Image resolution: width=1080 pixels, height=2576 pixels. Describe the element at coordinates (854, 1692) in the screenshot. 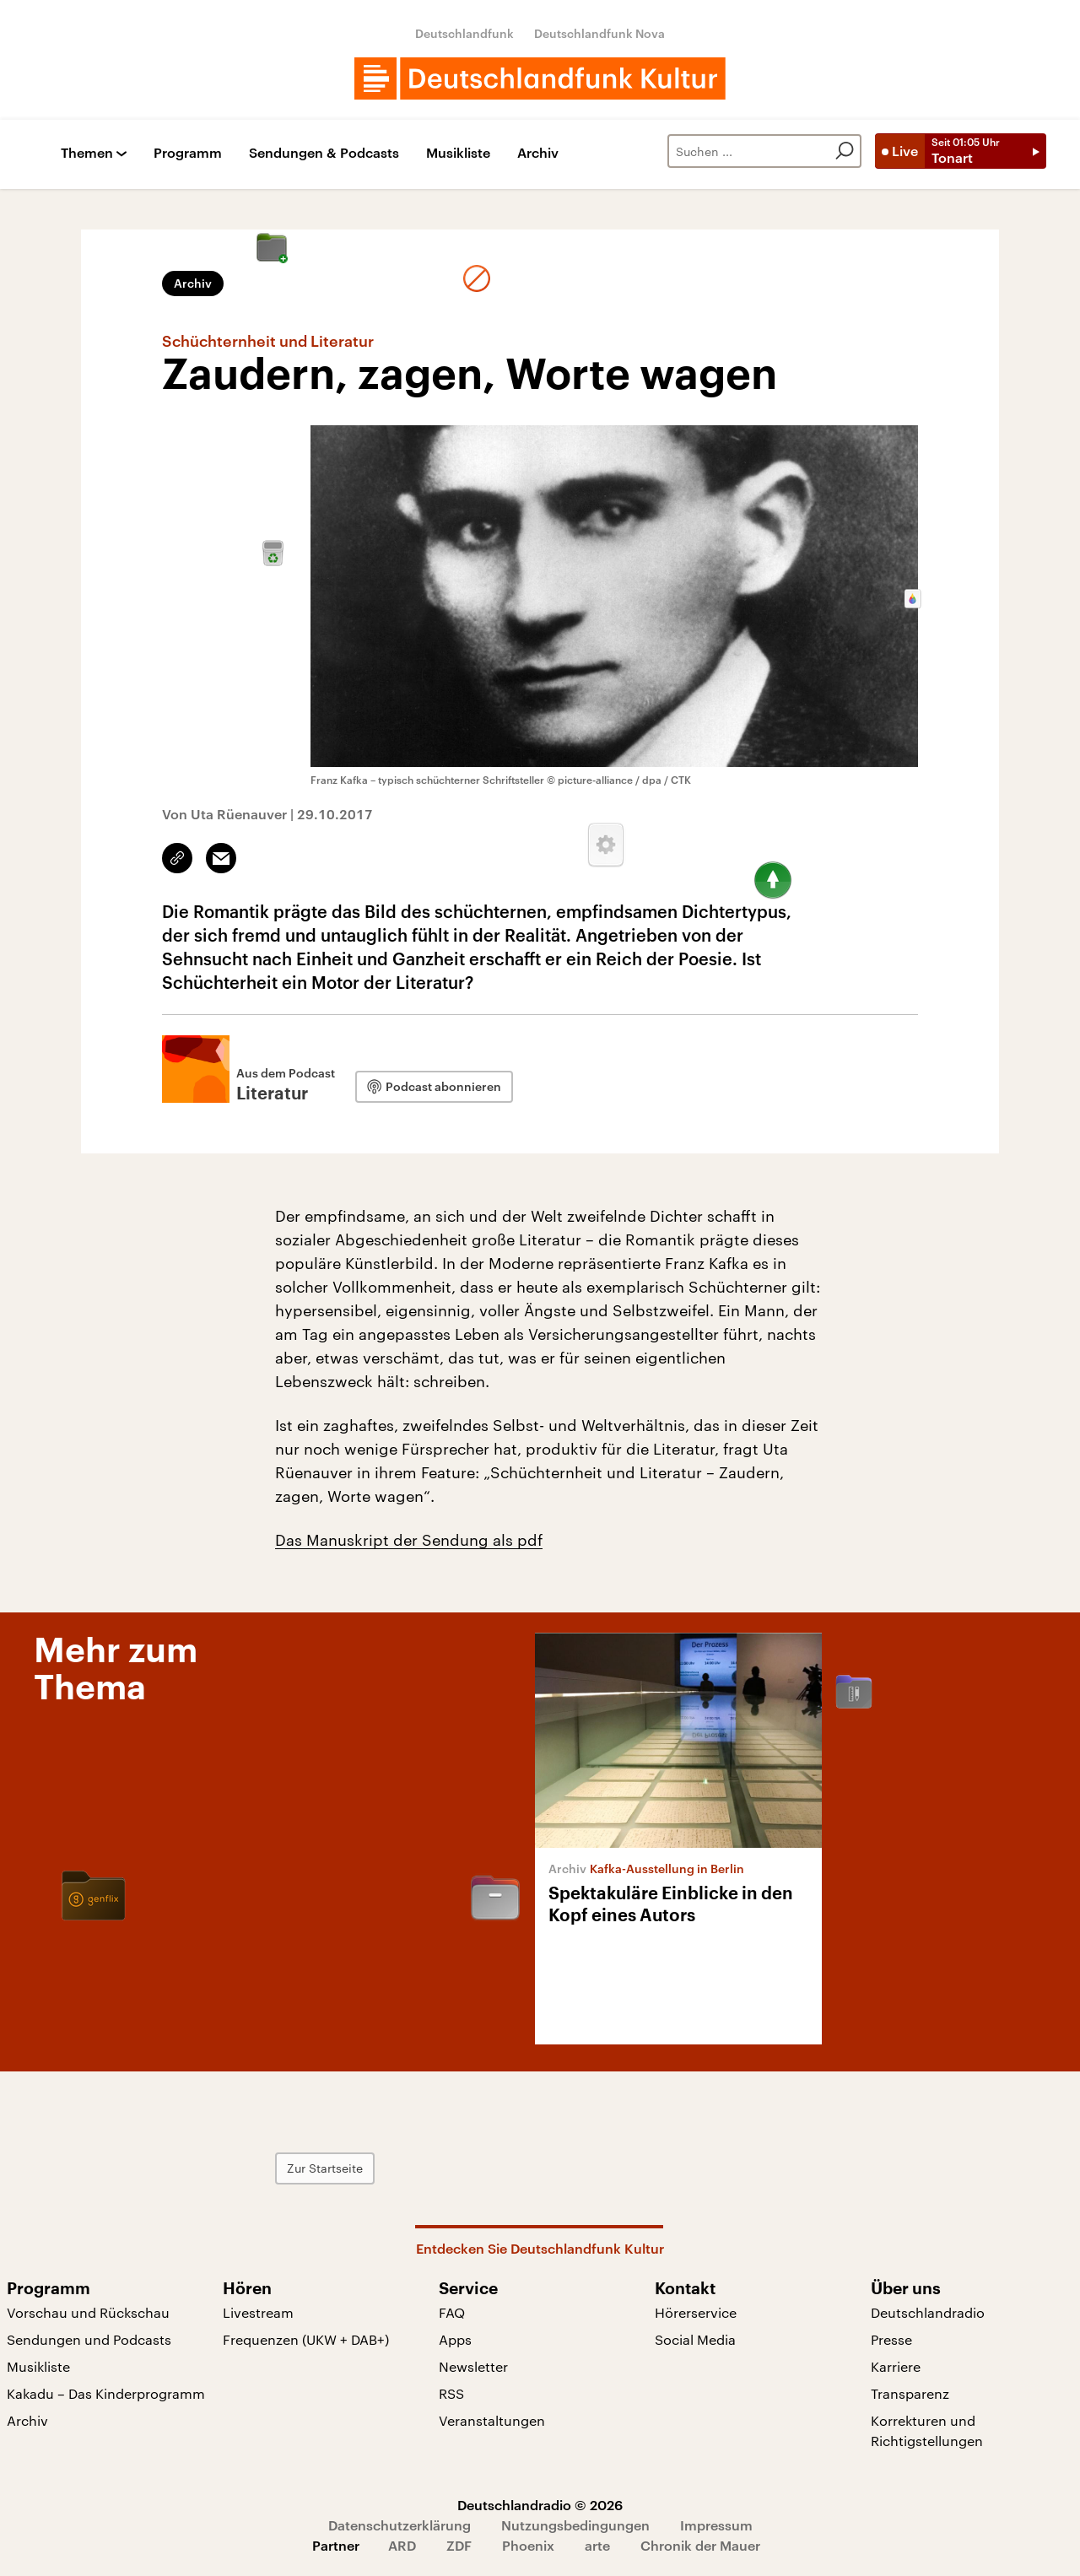

I see `open templates folder` at that location.